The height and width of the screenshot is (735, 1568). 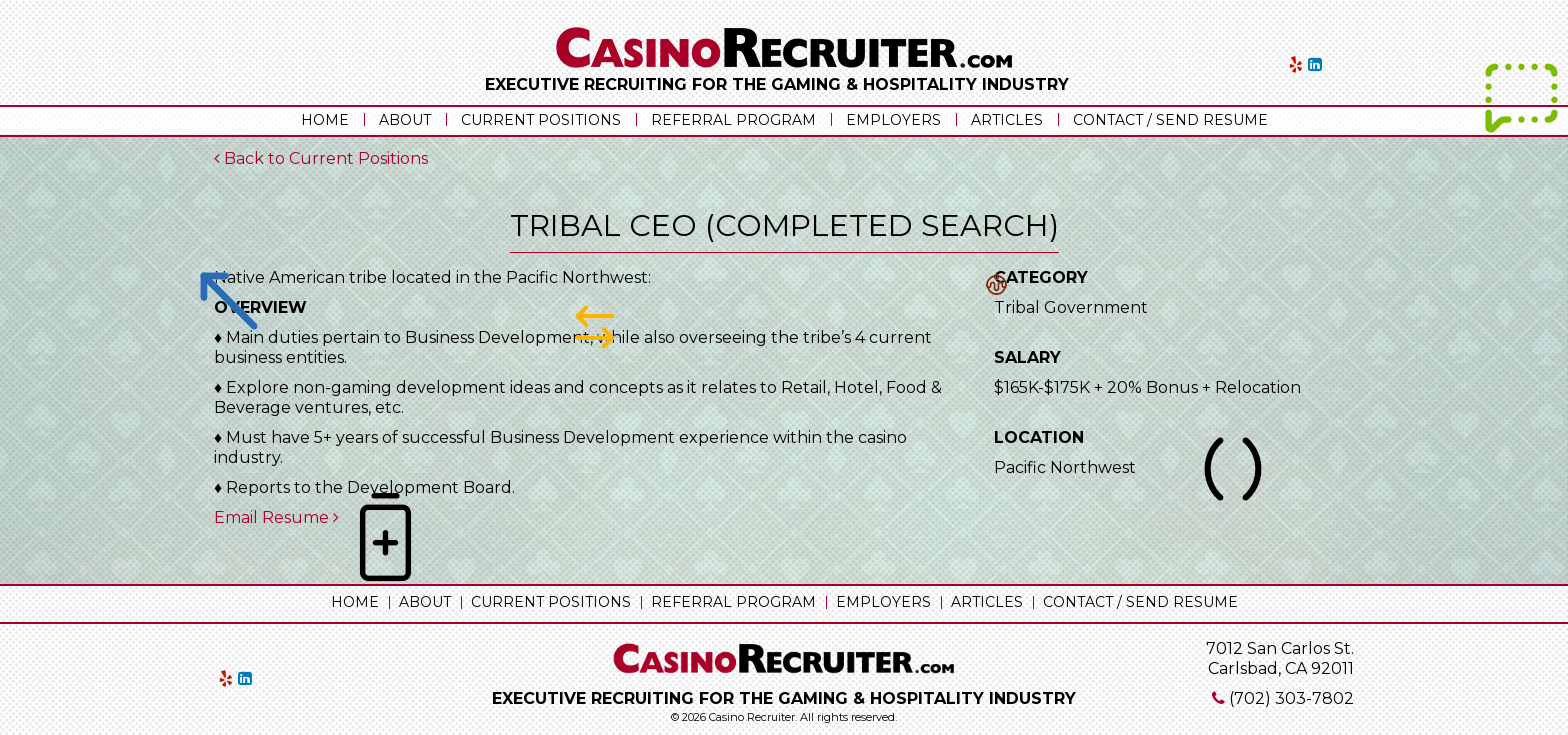 I want to click on view dessert menu options, so click(x=996, y=284).